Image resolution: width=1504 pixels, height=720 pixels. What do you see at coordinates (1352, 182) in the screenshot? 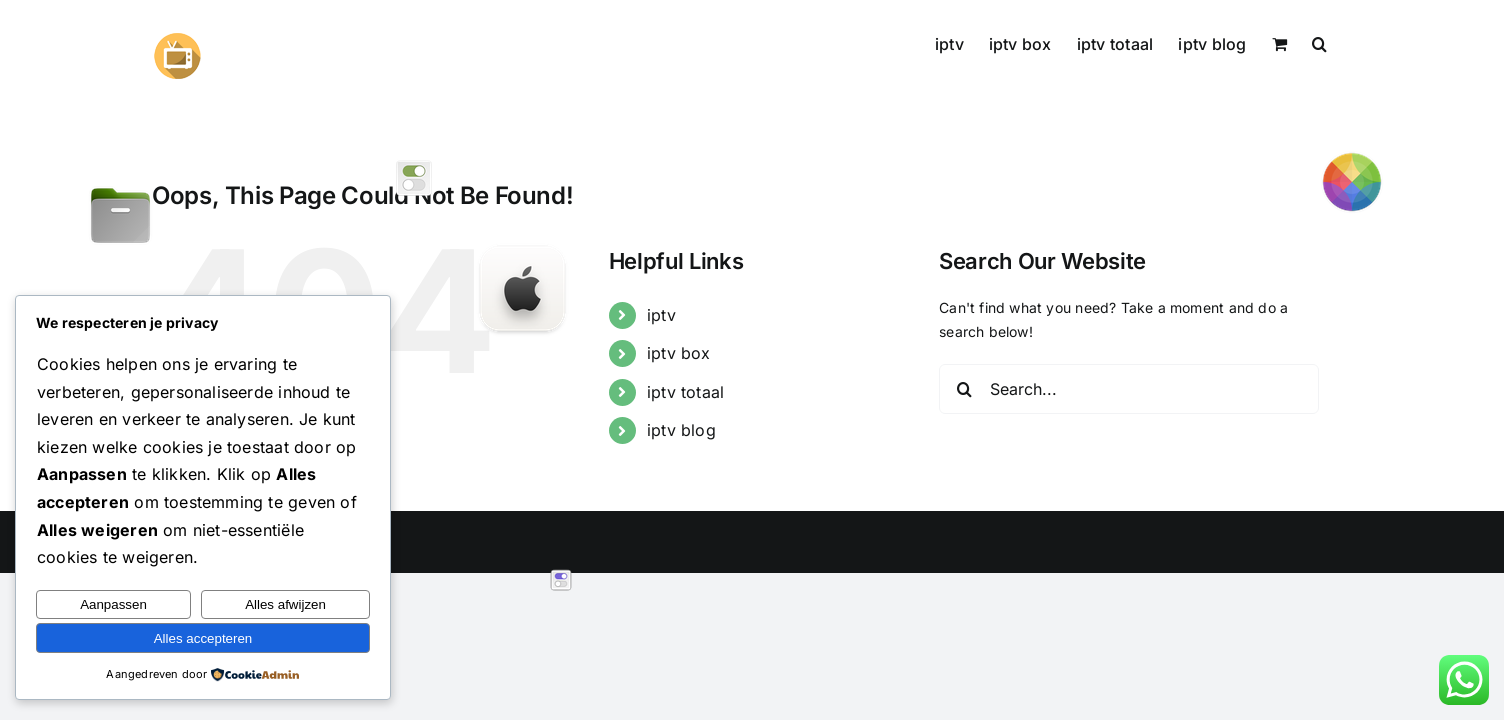
I see `open color picker or palette settings` at bounding box center [1352, 182].